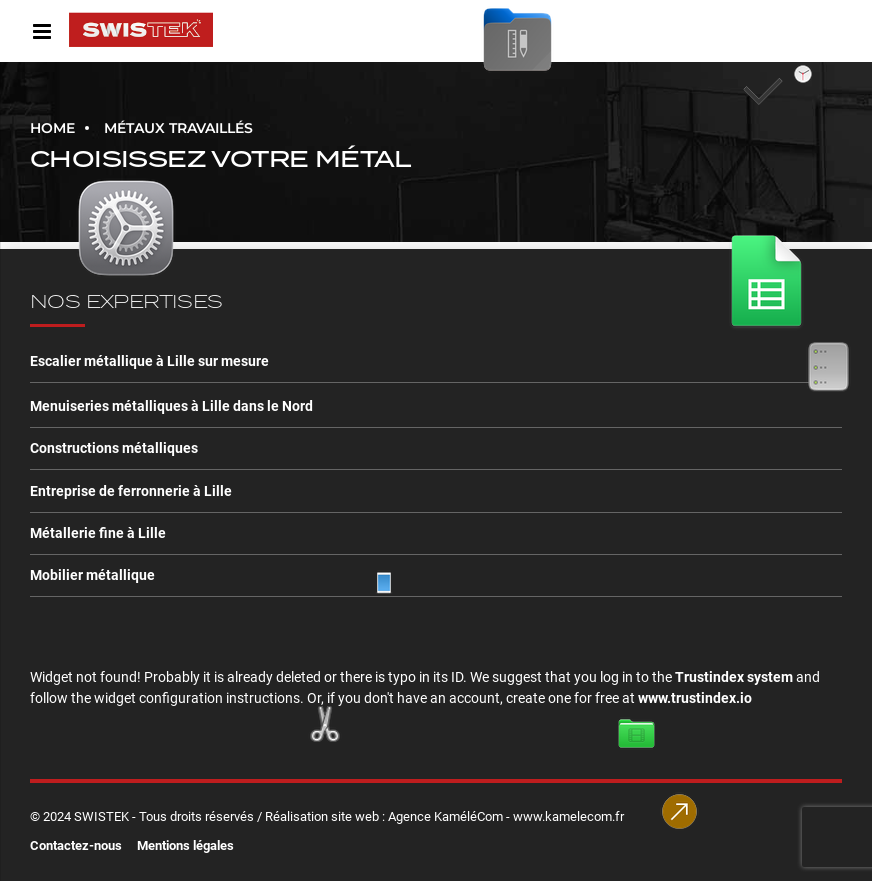 The width and height of the screenshot is (872, 881). Describe the element at coordinates (803, 74) in the screenshot. I see `open recently accessed documents` at that location.